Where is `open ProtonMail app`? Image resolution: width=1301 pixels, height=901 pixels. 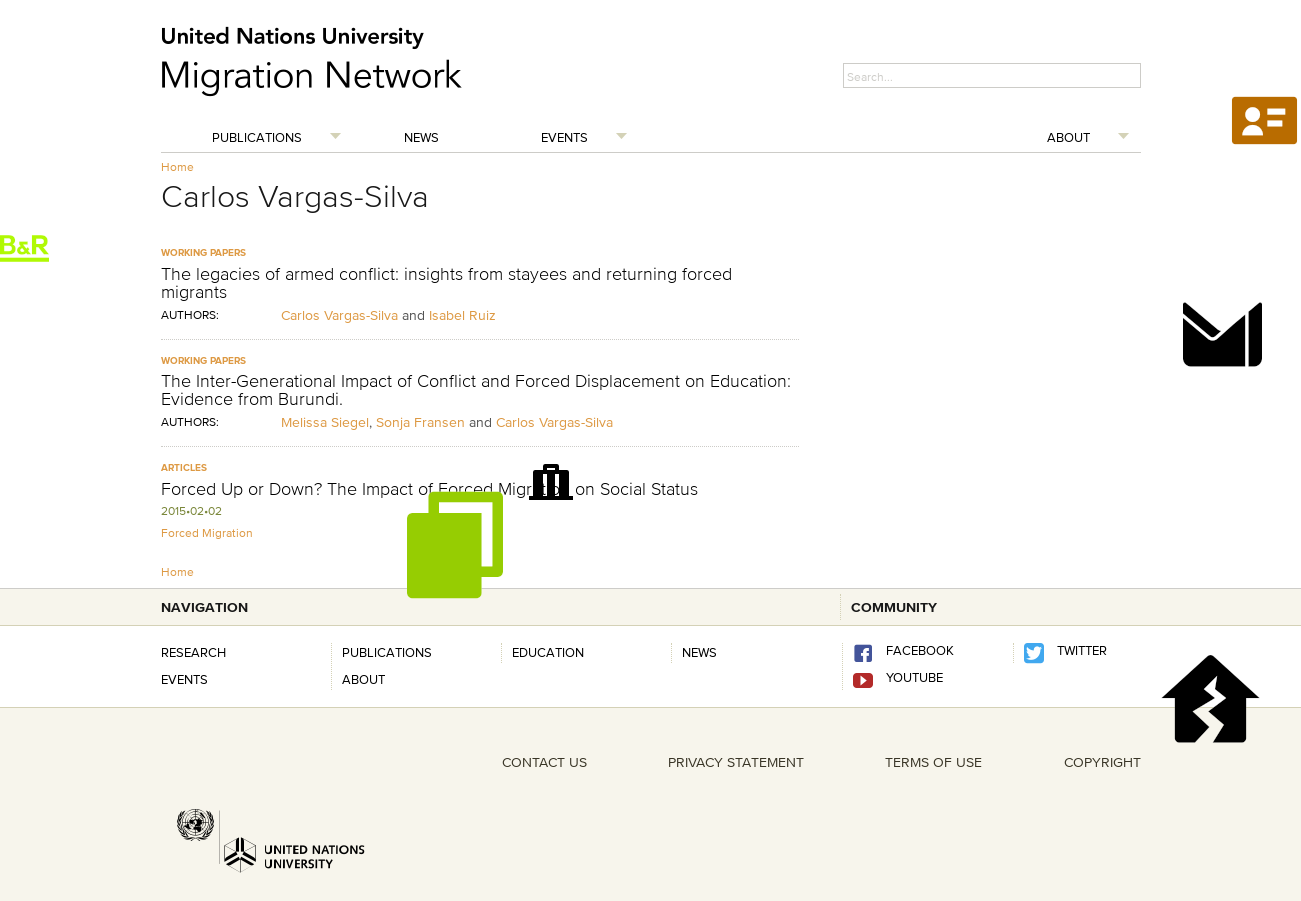 open ProtonMail app is located at coordinates (1222, 334).